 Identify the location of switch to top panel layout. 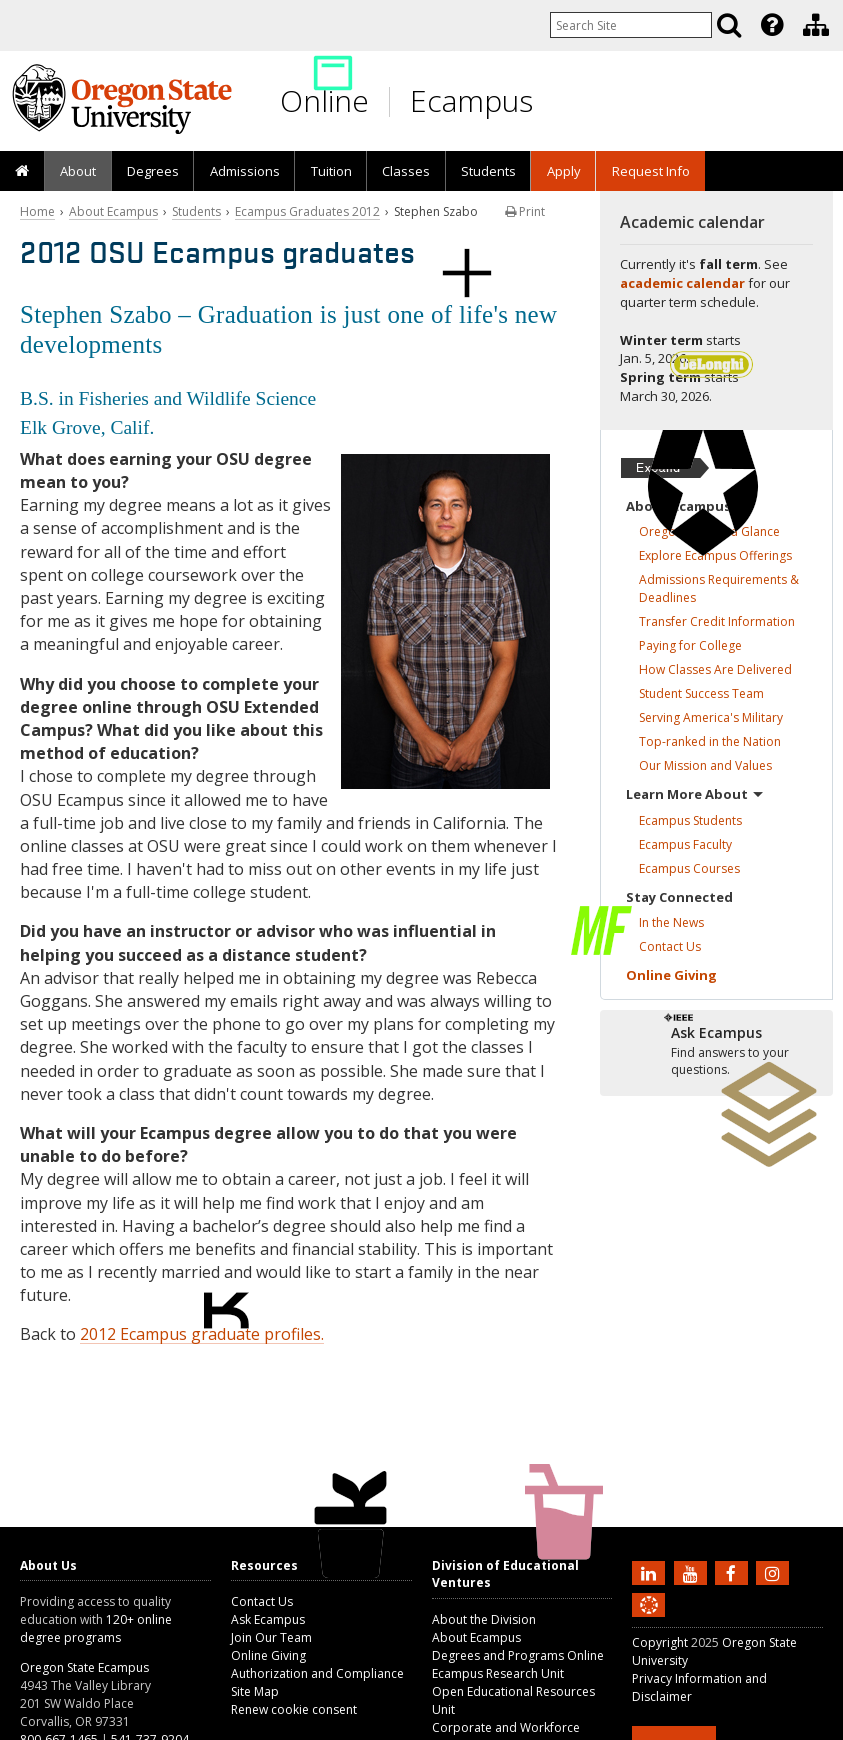
(333, 73).